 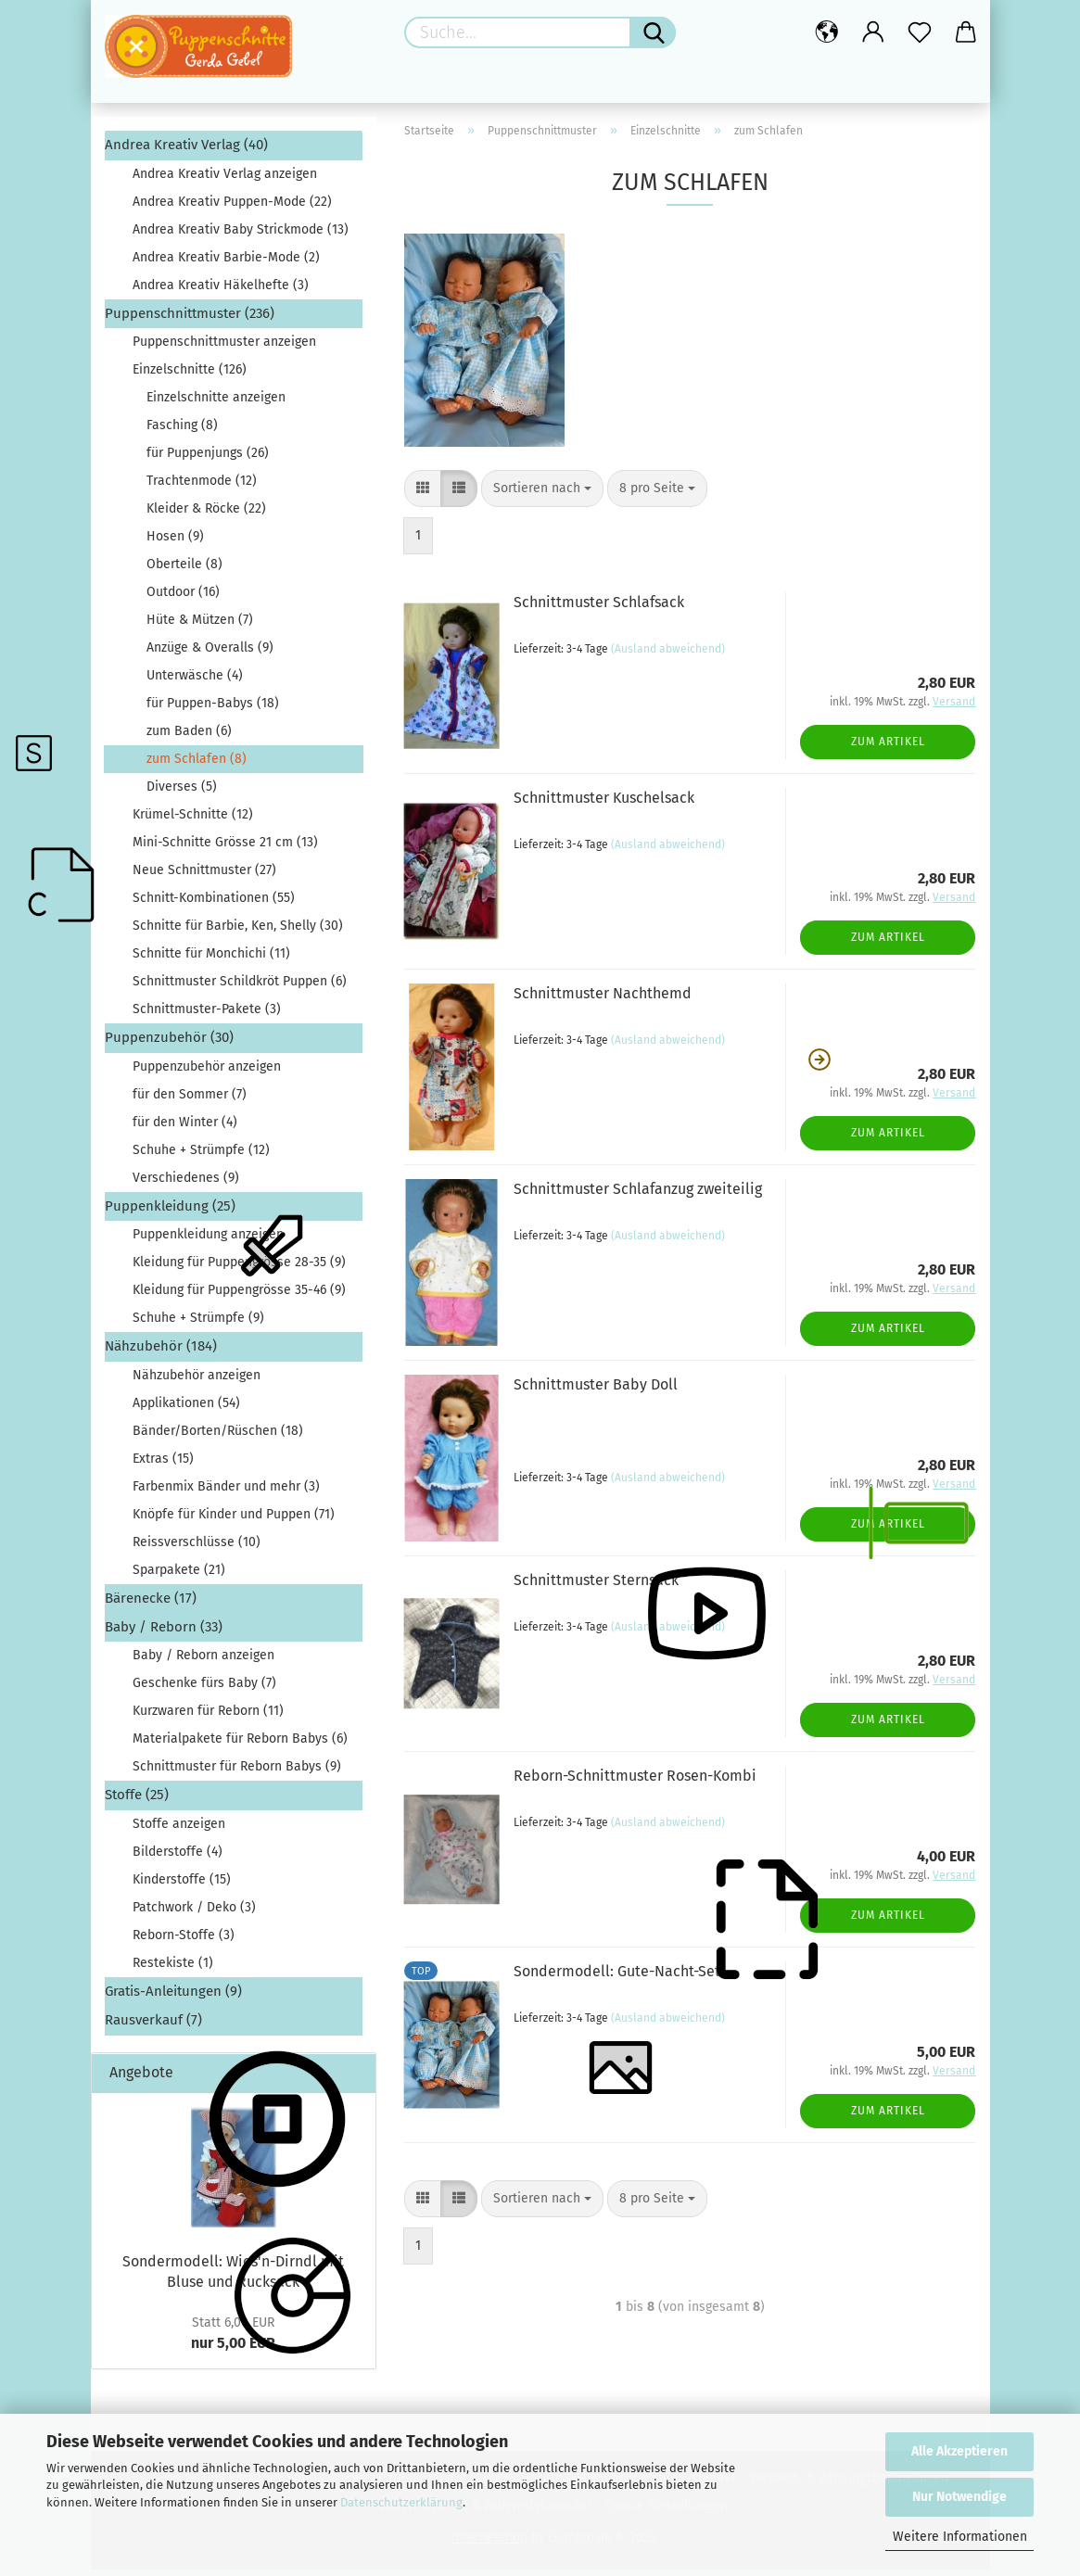 What do you see at coordinates (33, 753) in the screenshot?
I see `link to stripe payment services` at bounding box center [33, 753].